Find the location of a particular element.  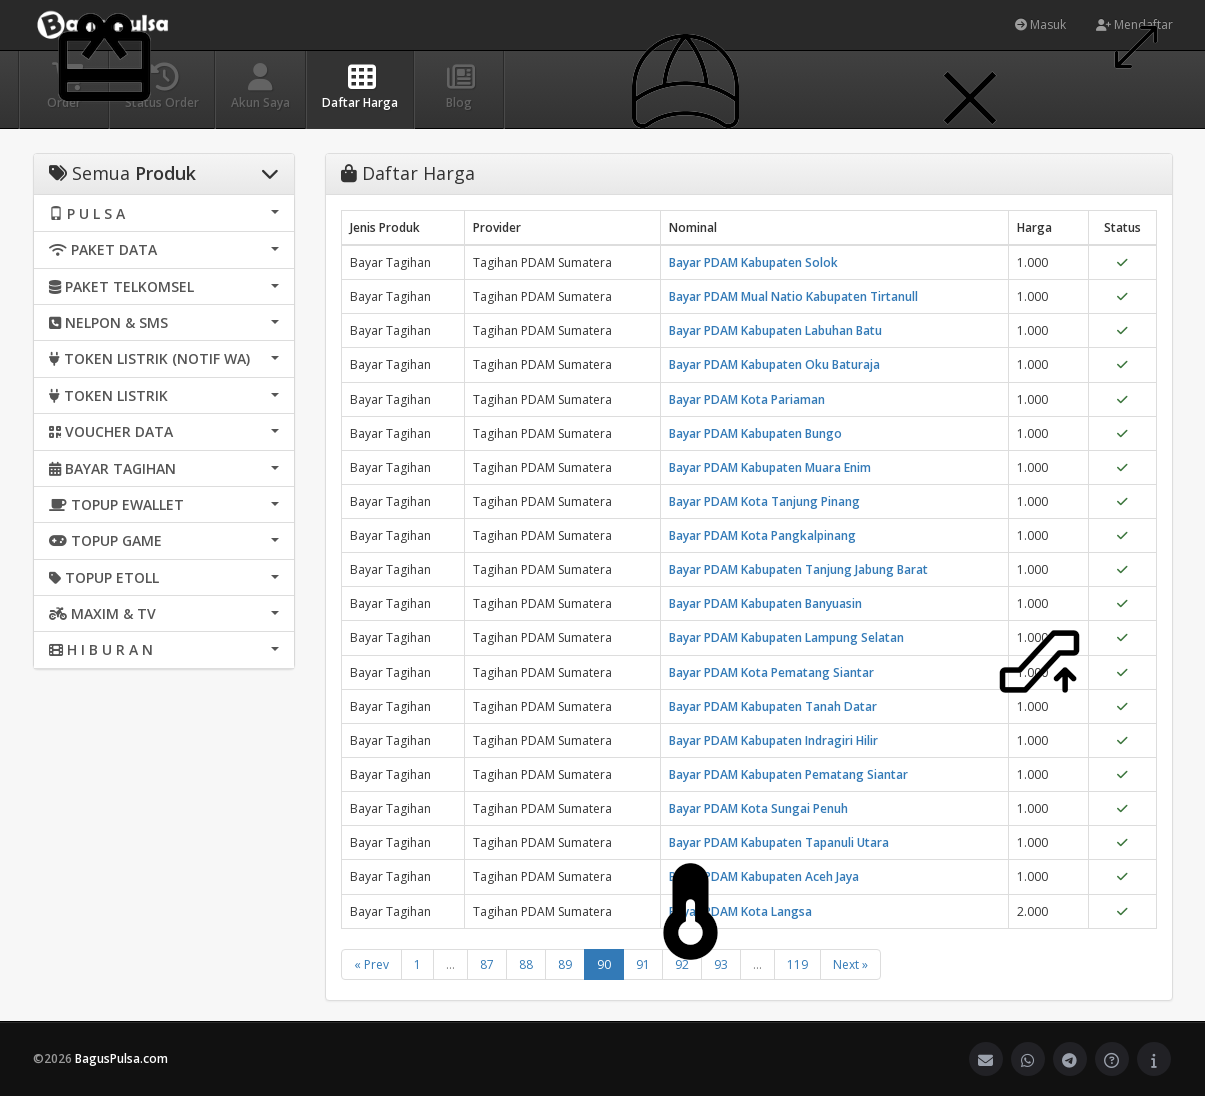

indicates medium or moderate temperature is located at coordinates (690, 911).